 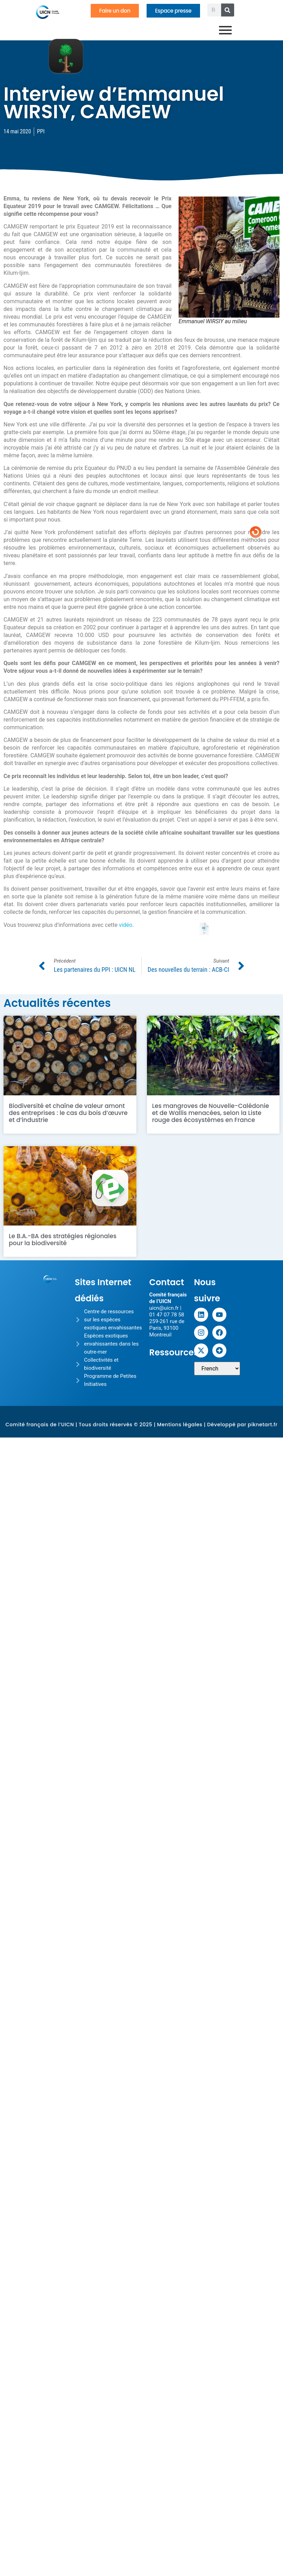 What do you see at coordinates (66, 56) in the screenshot?
I see `launch Terraria game` at bounding box center [66, 56].